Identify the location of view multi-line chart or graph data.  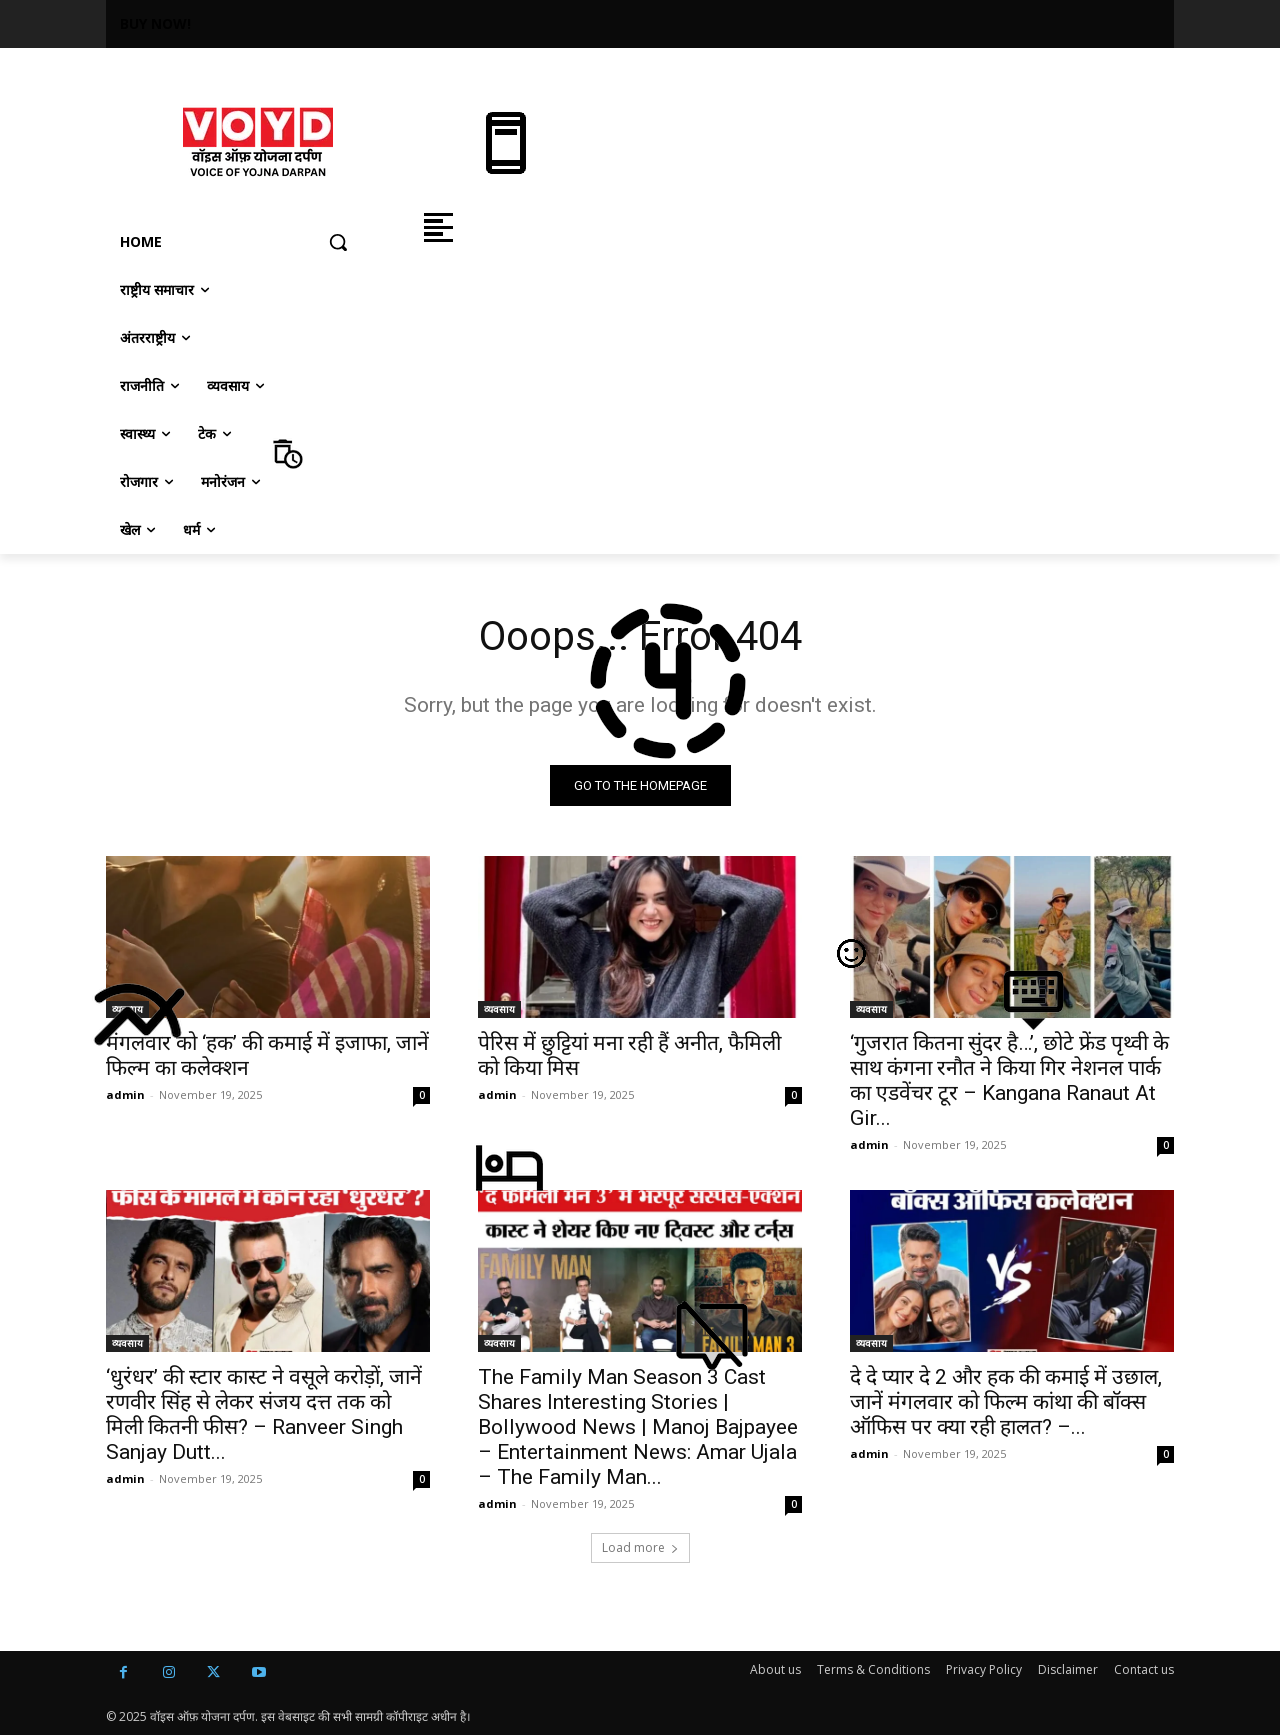
(139, 1016).